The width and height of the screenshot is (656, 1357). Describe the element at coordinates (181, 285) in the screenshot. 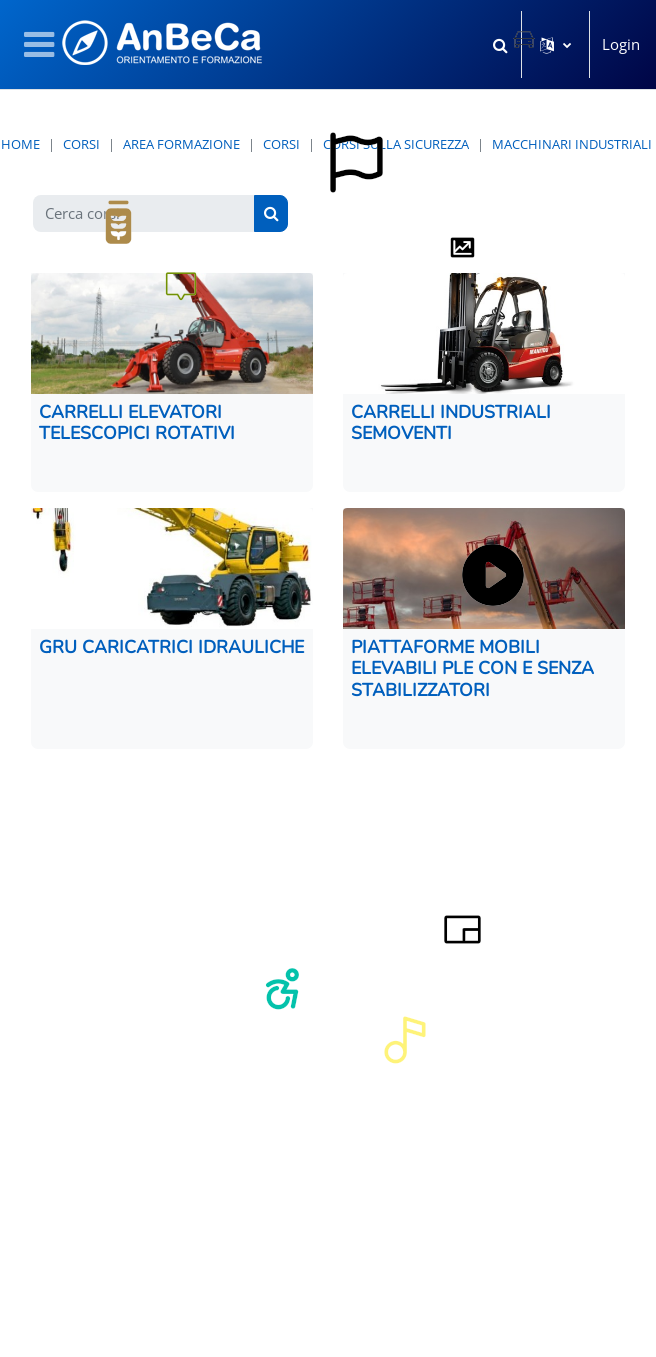

I see `open chat or messaging` at that location.